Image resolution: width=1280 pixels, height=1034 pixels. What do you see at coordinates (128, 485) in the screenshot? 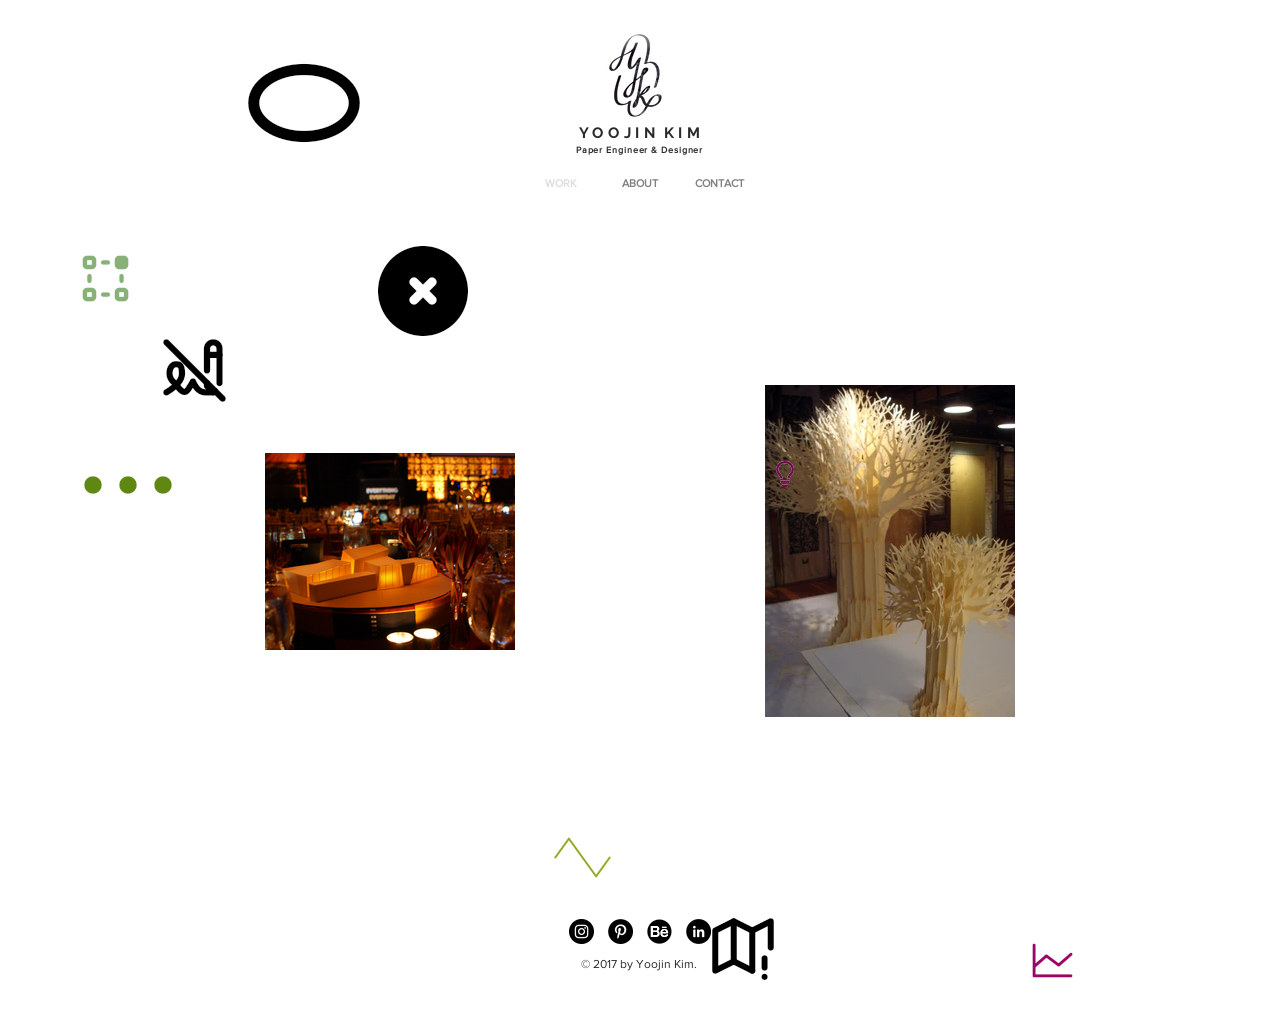
I see `view more options` at bounding box center [128, 485].